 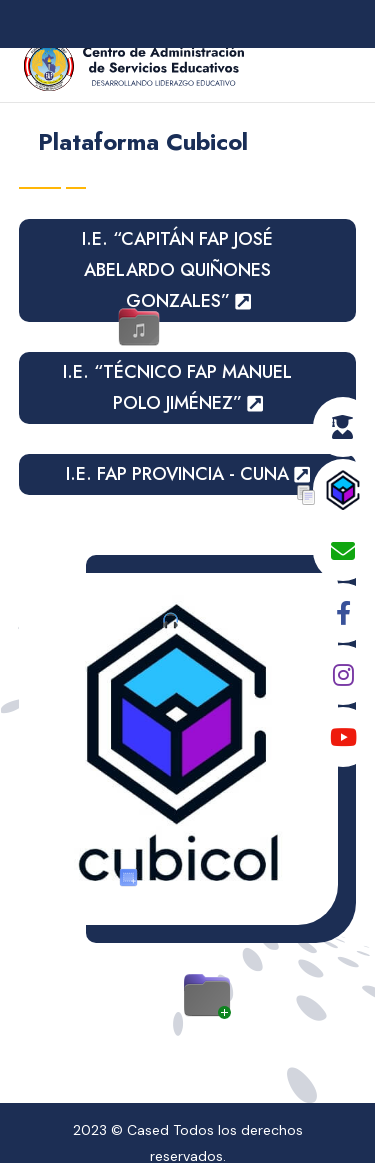 I want to click on copy selected content to clipboard, so click(x=306, y=495).